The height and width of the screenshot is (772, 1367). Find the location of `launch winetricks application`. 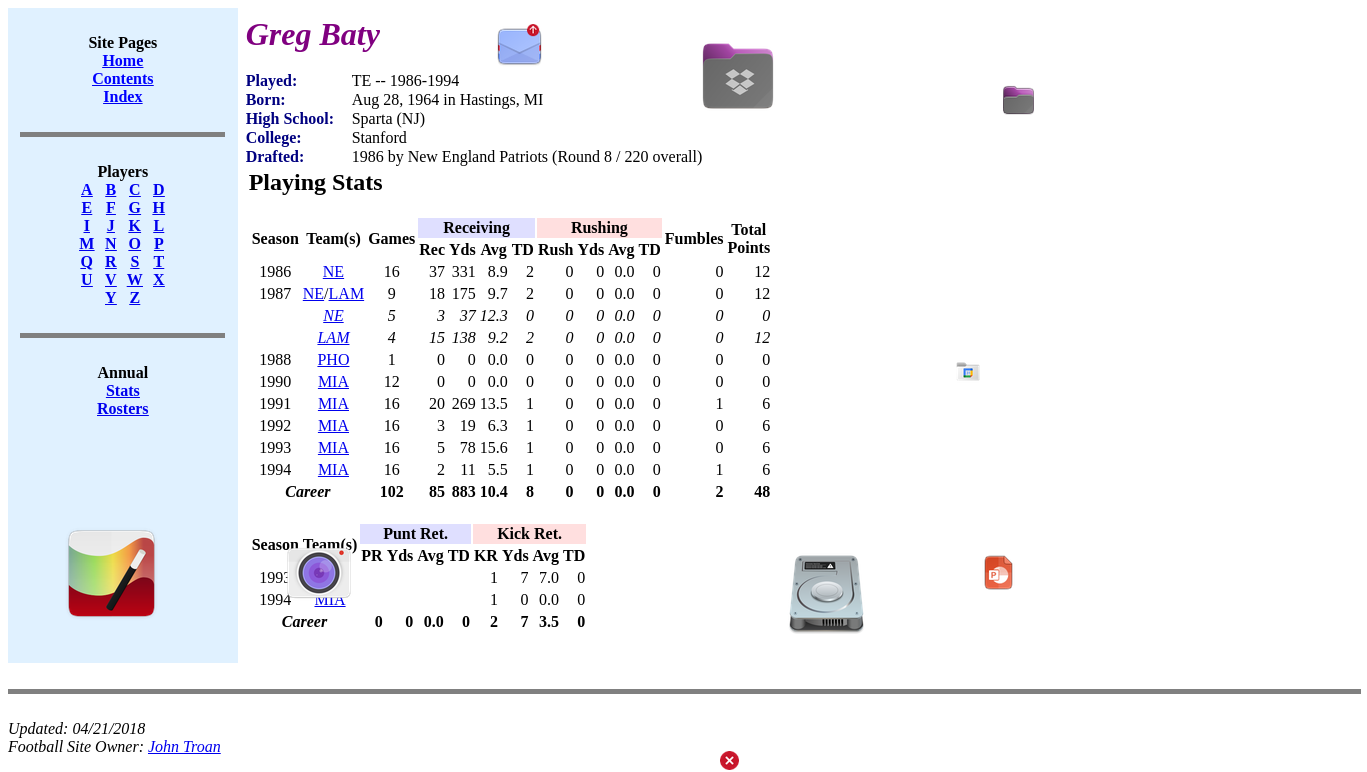

launch winetricks application is located at coordinates (111, 573).